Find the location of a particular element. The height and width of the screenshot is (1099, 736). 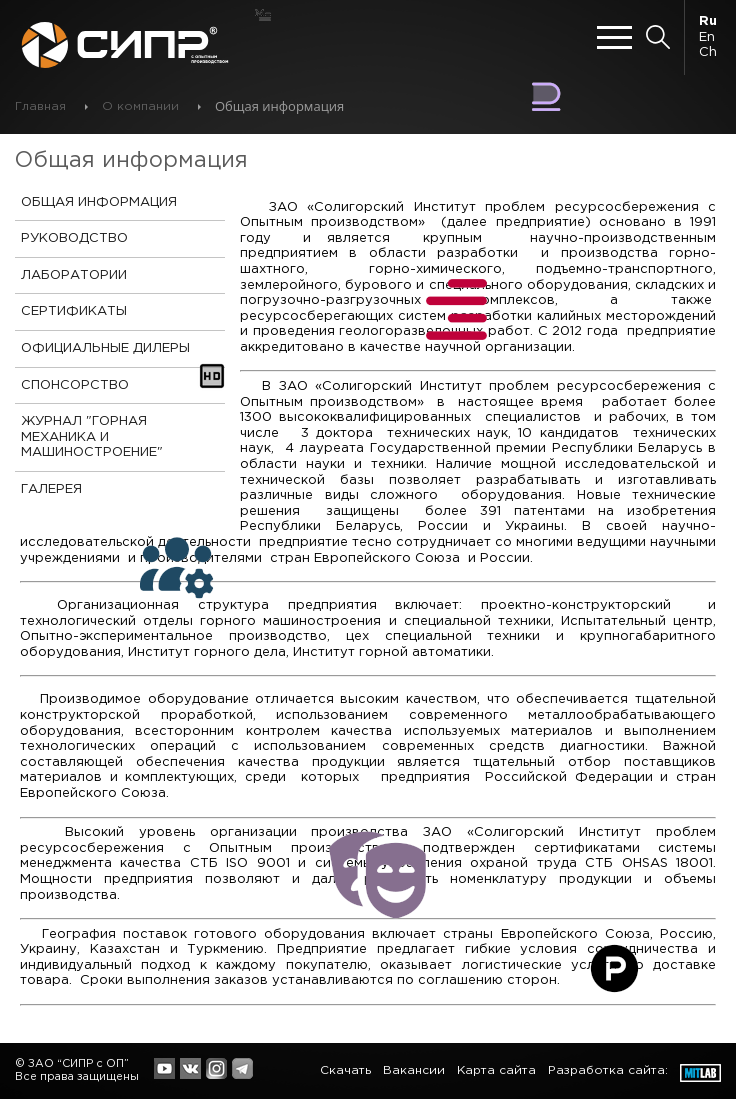

access theater or entertainment category is located at coordinates (379, 875).